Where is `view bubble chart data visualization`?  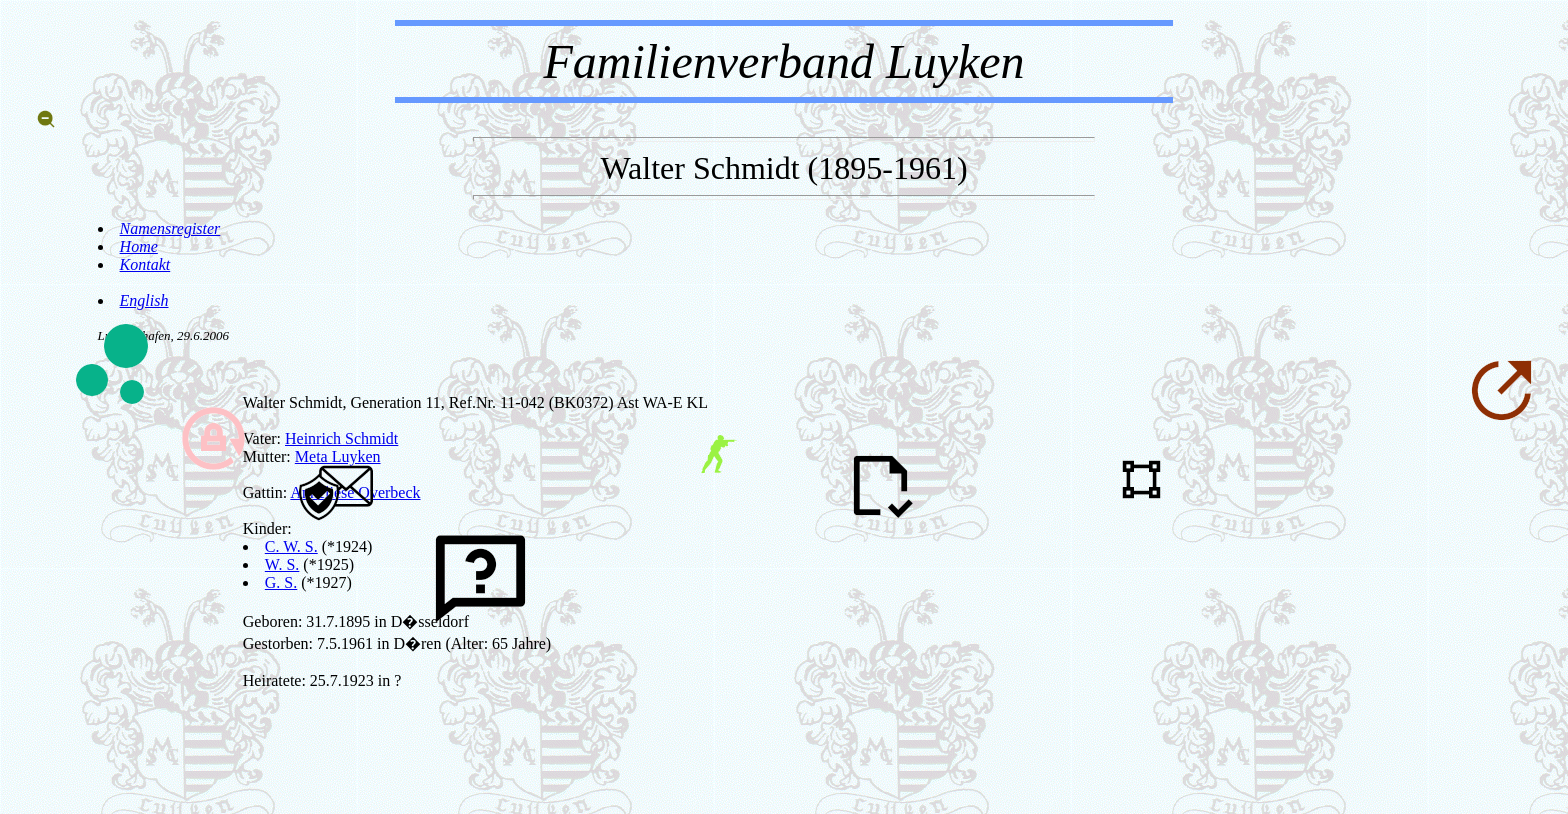 view bubble chart data visualization is located at coordinates (116, 364).